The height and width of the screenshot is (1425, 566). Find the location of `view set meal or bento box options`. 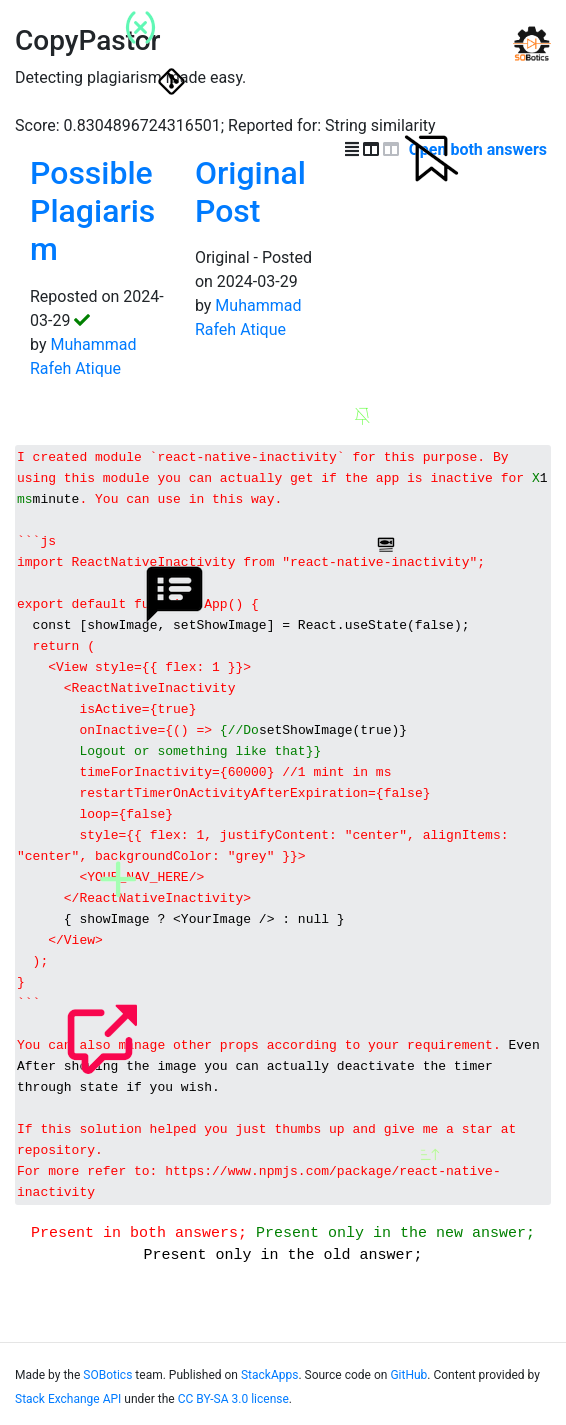

view set meal or bento box options is located at coordinates (386, 545).